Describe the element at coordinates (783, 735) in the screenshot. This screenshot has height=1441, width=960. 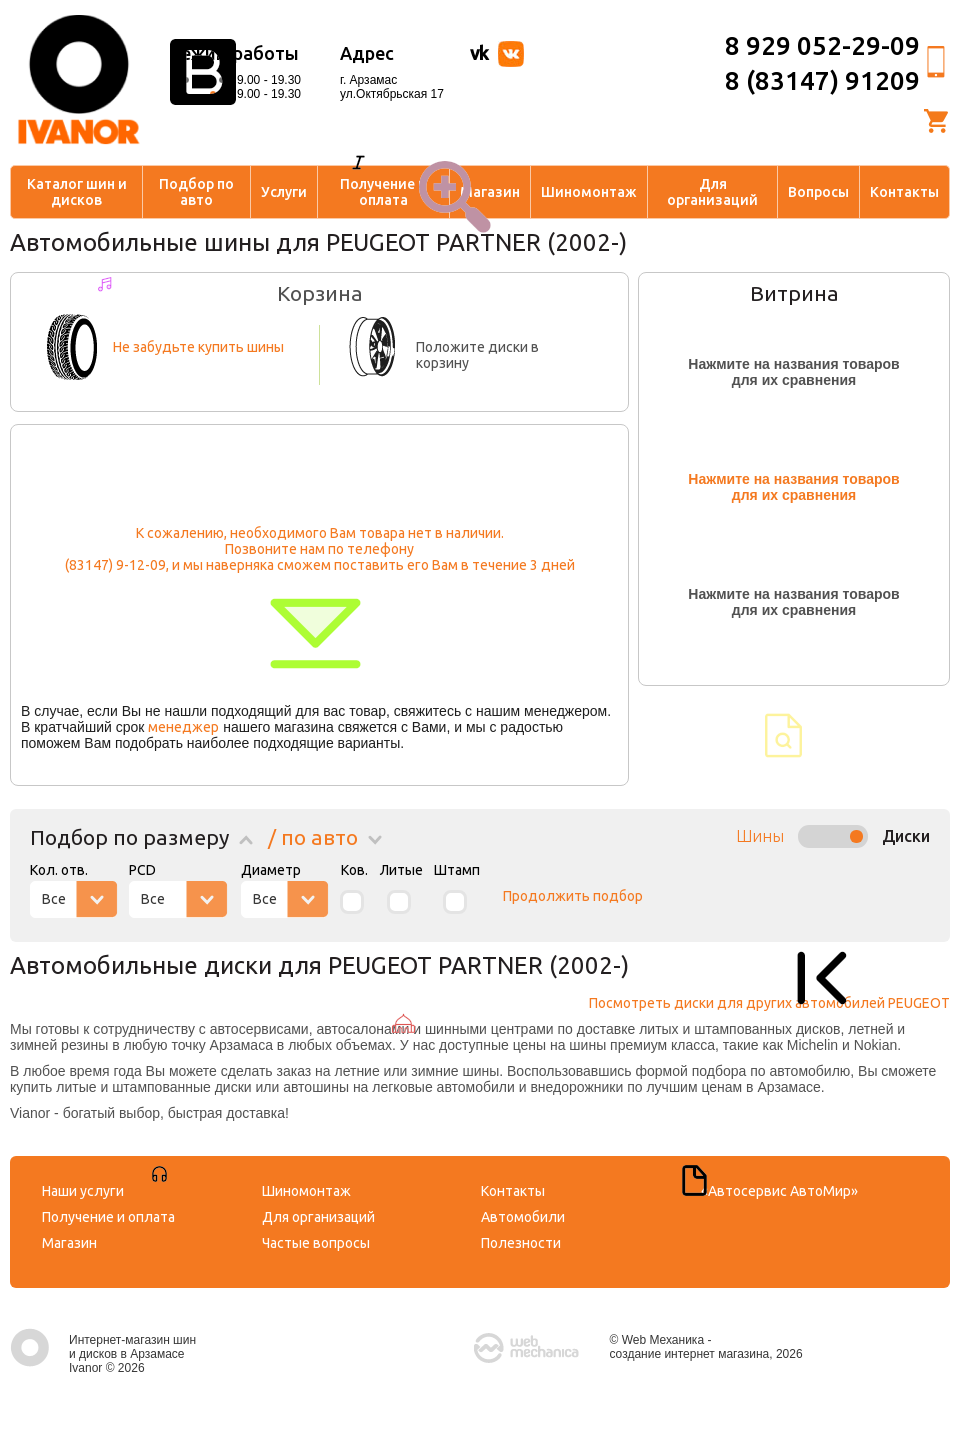
I see `search within a document` at that location.